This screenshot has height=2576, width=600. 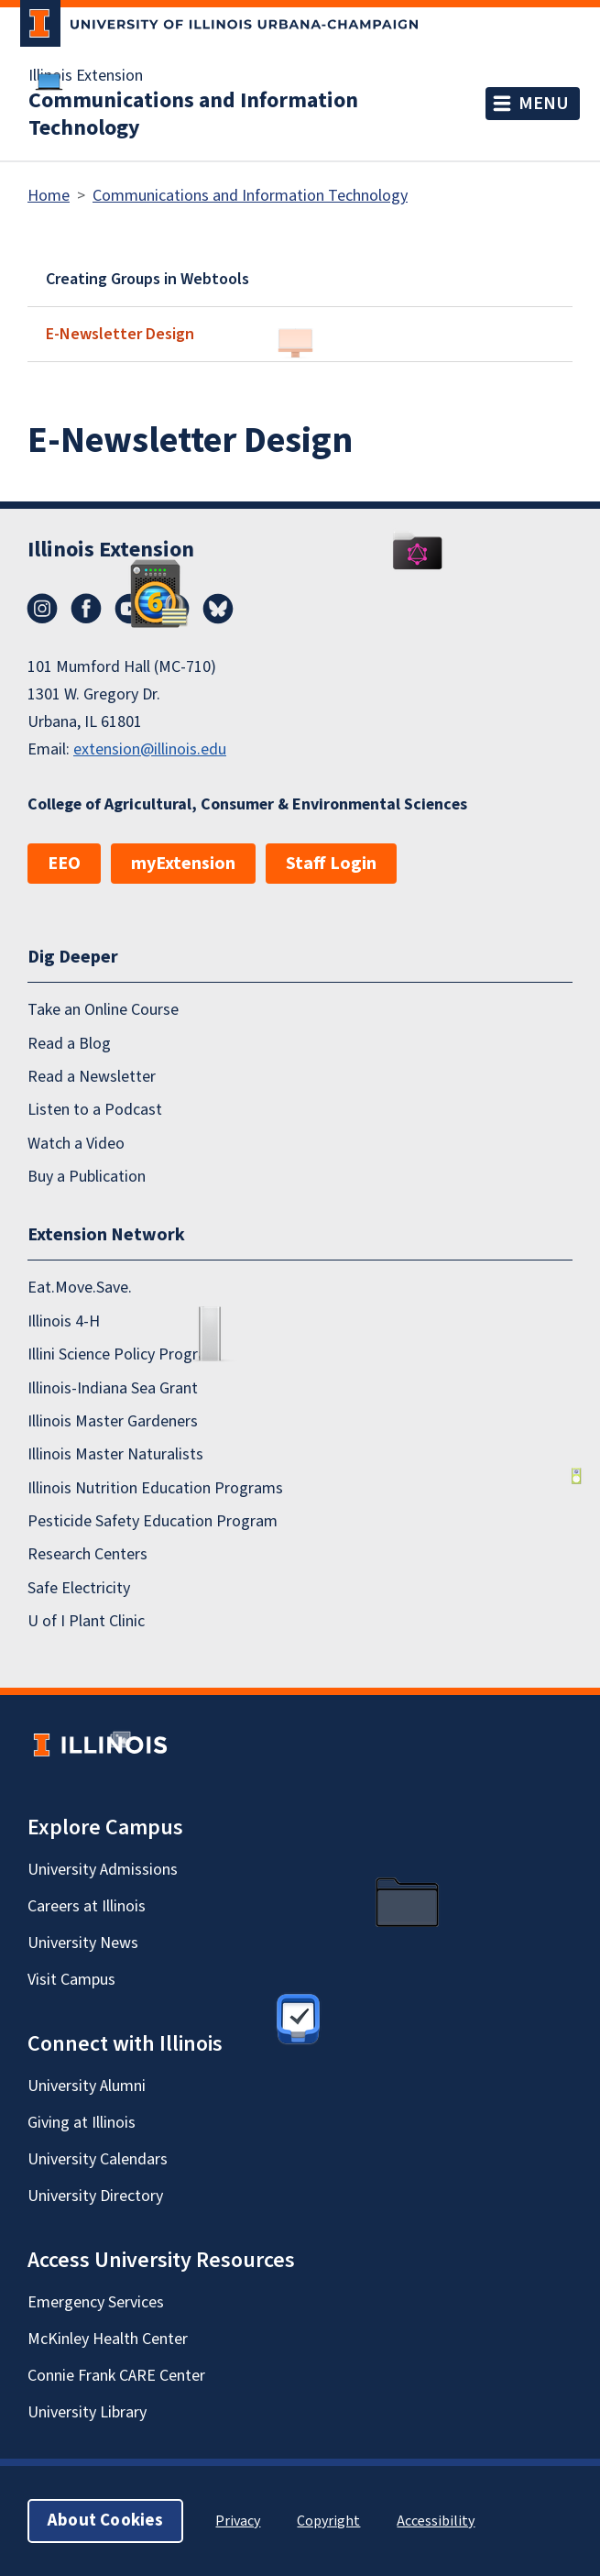 What do you see at coordinates (576, 1476) in the screenshot?
I see `iPod mini device connected in green color` at bounding box center [576, 1476].